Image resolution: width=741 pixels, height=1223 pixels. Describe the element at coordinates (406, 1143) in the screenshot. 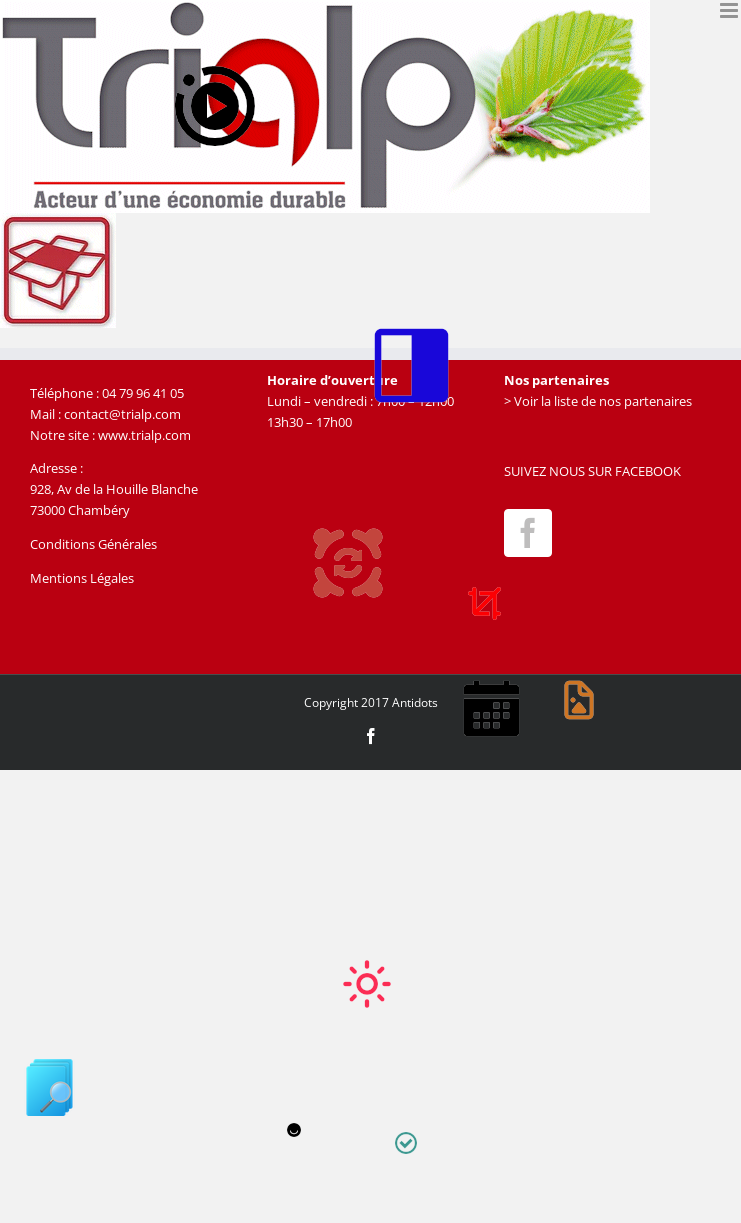

I see `indicates task or action completed successfully` at that location.